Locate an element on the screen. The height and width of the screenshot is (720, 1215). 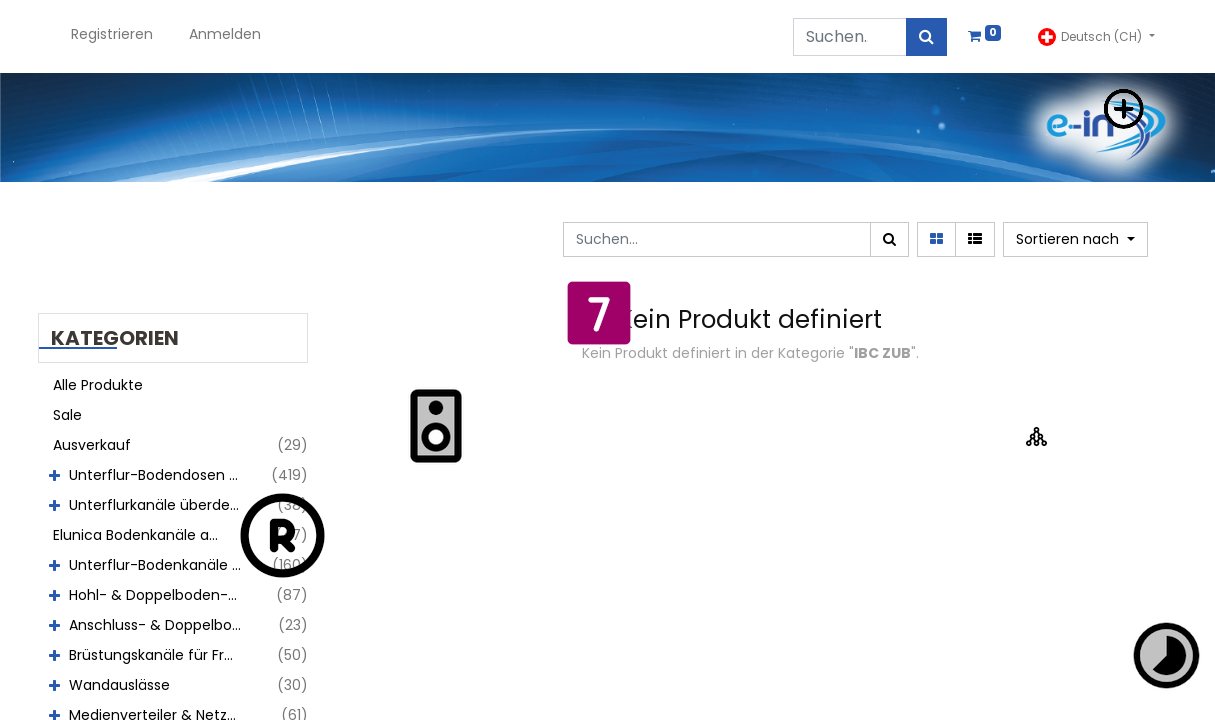
view organizational hierarchy is located at coordinates (1036, 436).